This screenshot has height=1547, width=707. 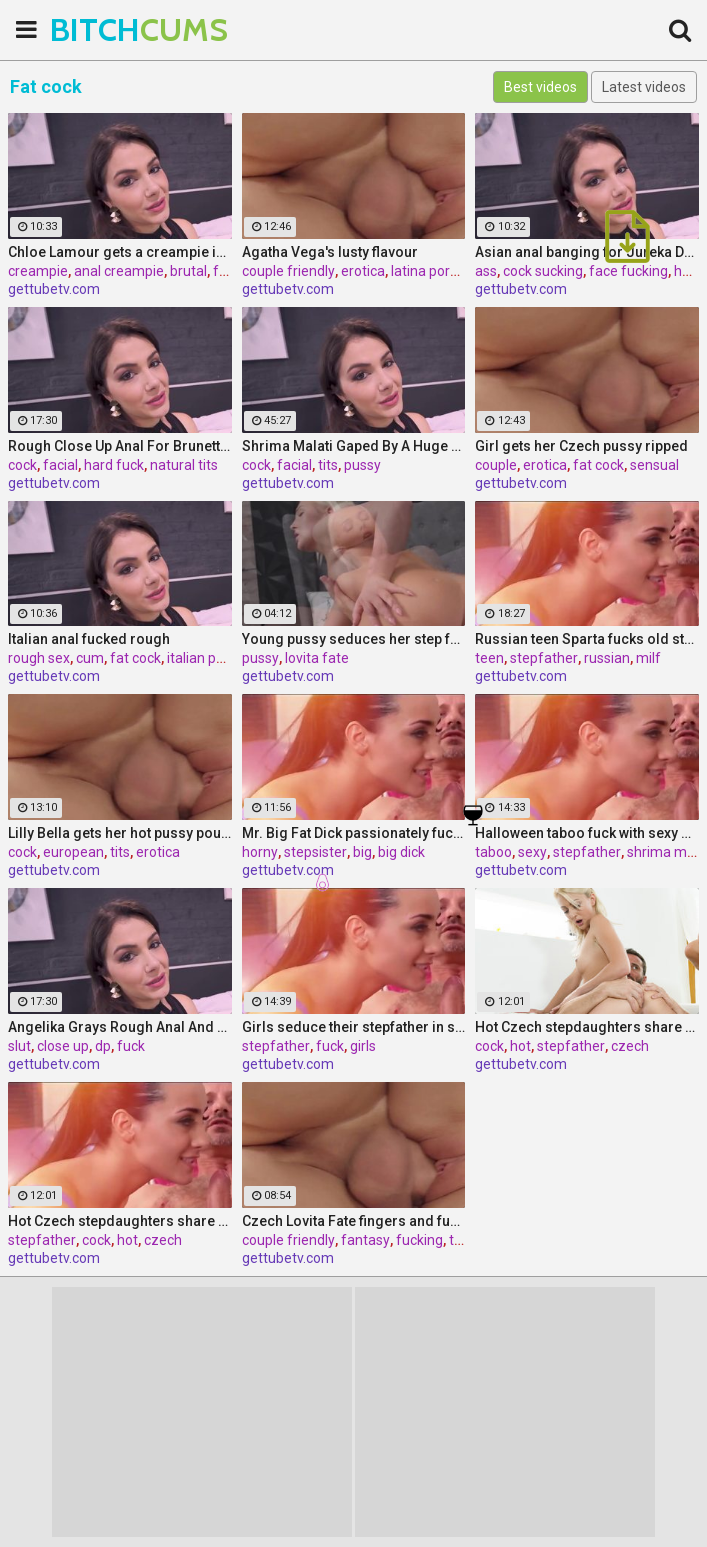 I want to click on browse wine or spirits menu, so click(x=473, y=815).